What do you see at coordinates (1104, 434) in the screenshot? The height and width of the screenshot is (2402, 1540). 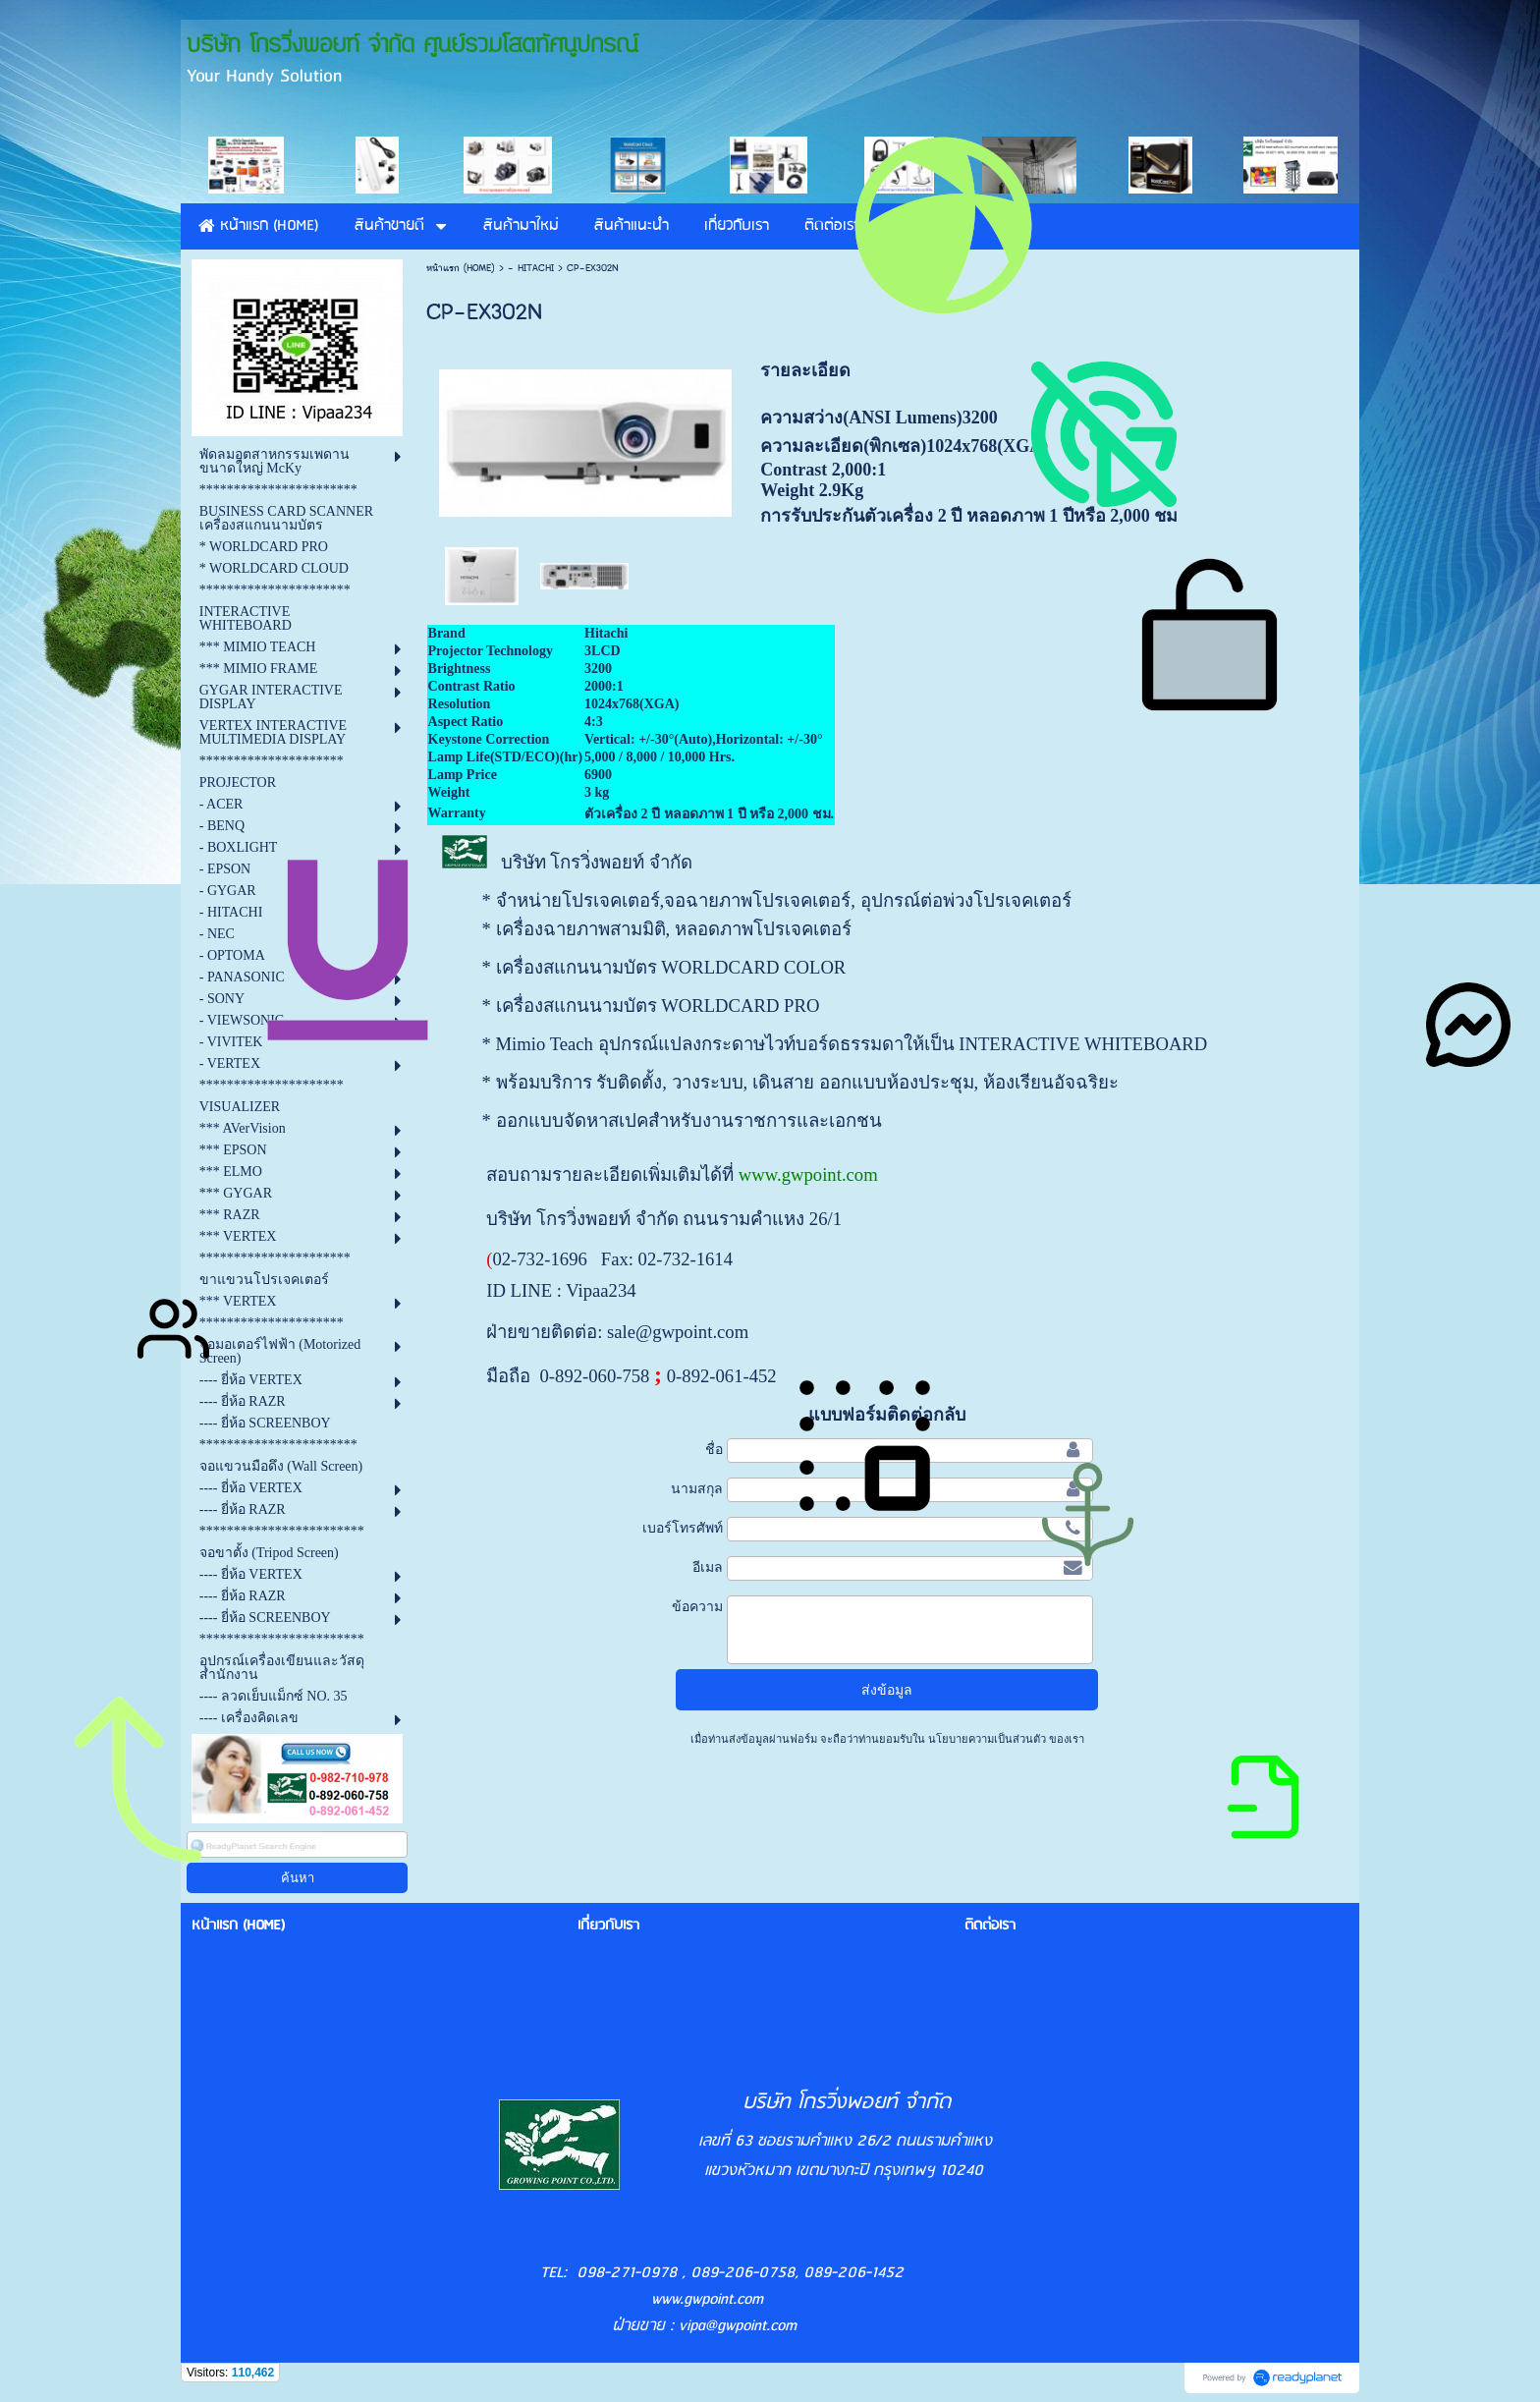 I see `radar or scanning feature disabled` at bounding box center [1104, 434].